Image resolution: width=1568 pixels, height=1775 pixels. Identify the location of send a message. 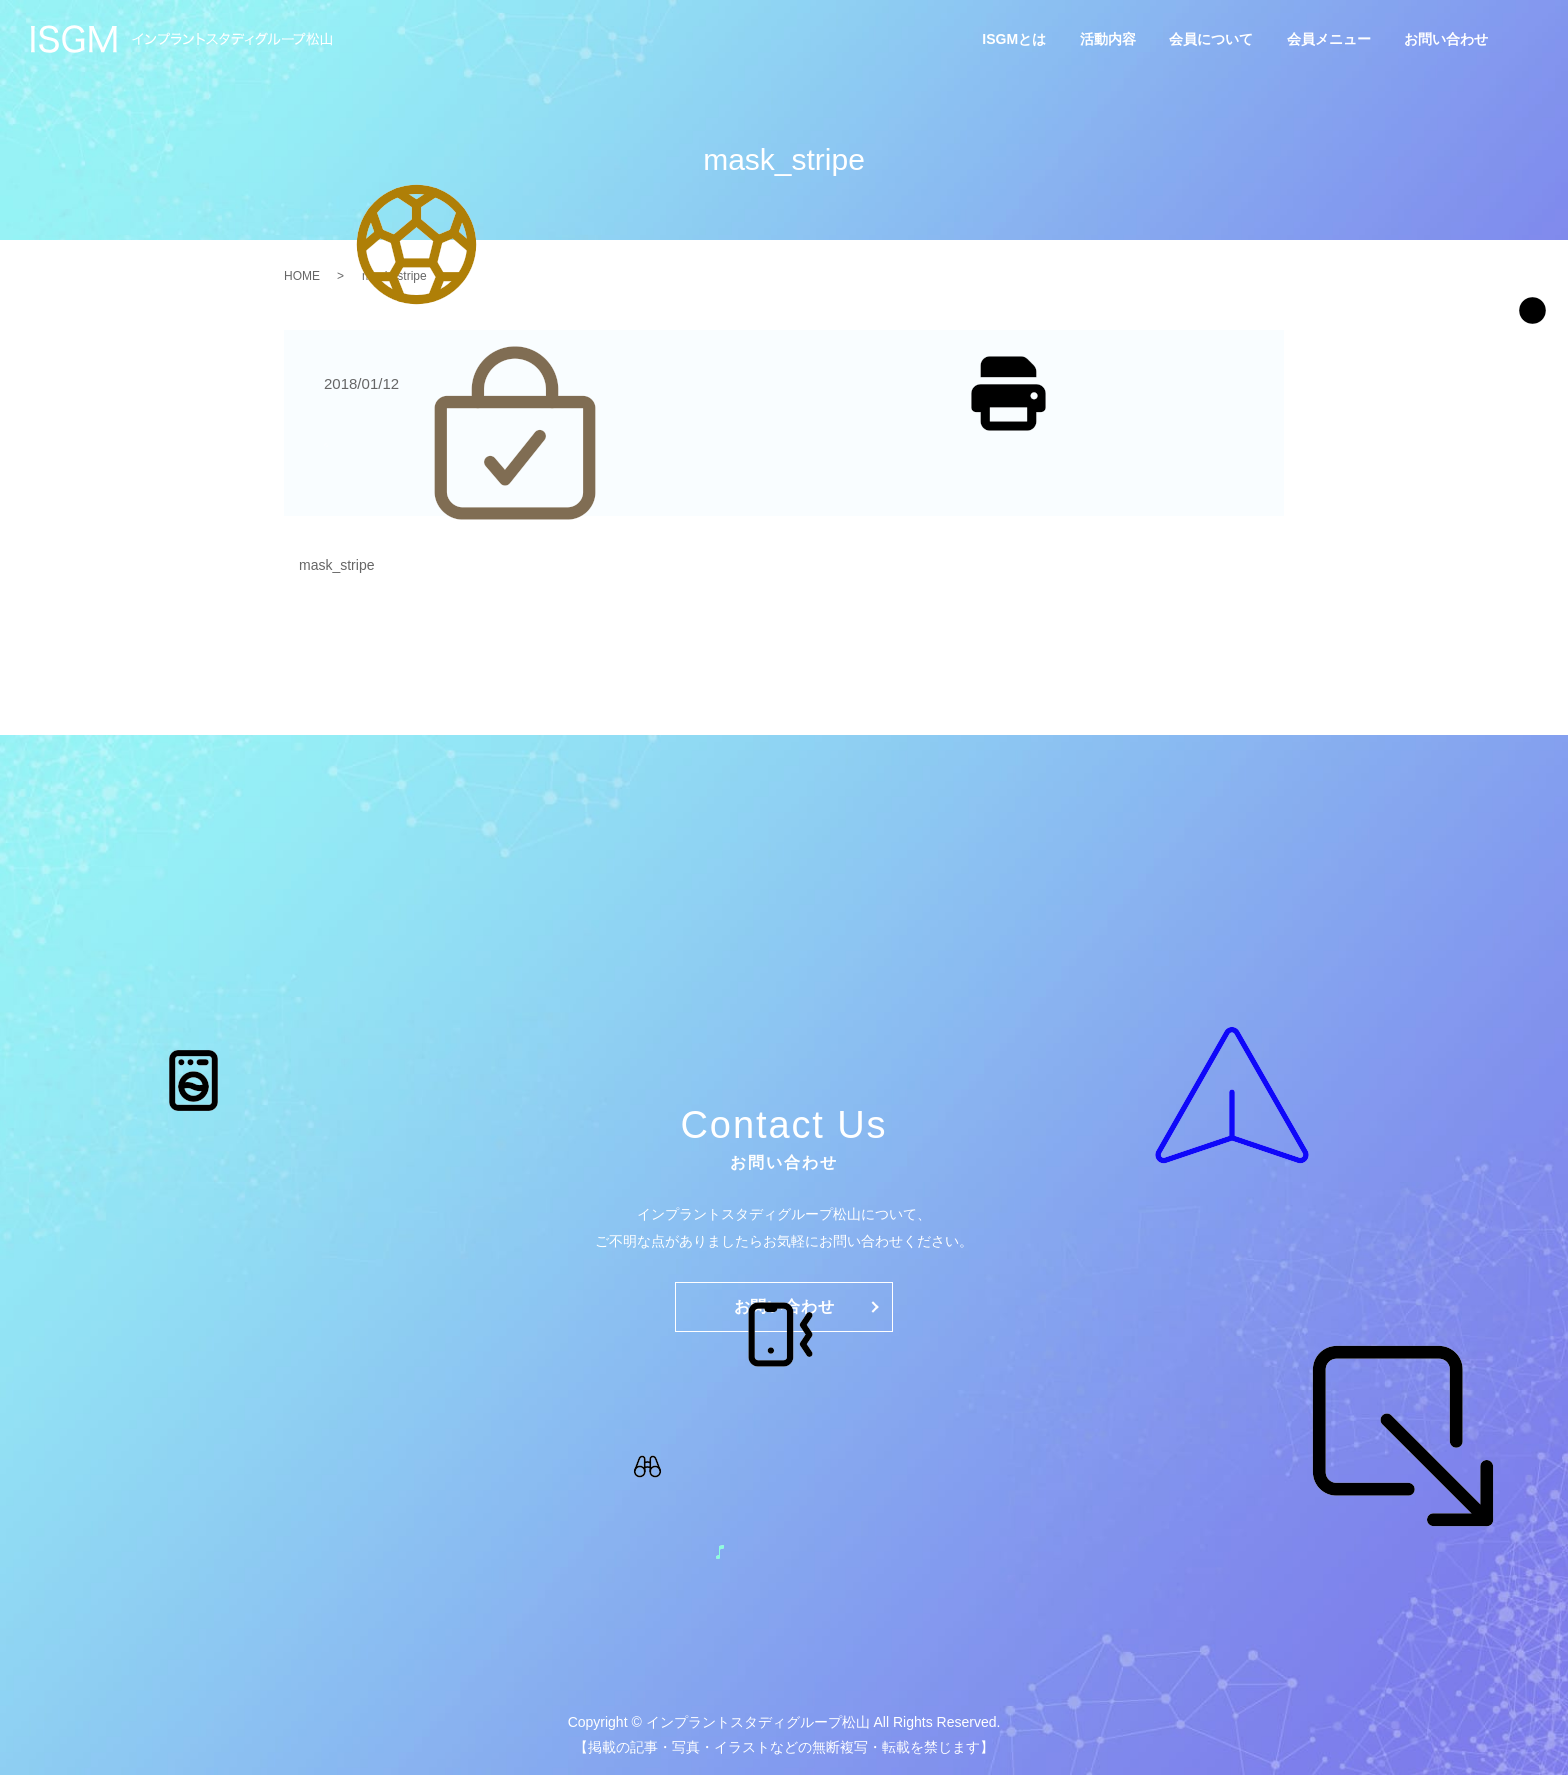
(1232, 1098).